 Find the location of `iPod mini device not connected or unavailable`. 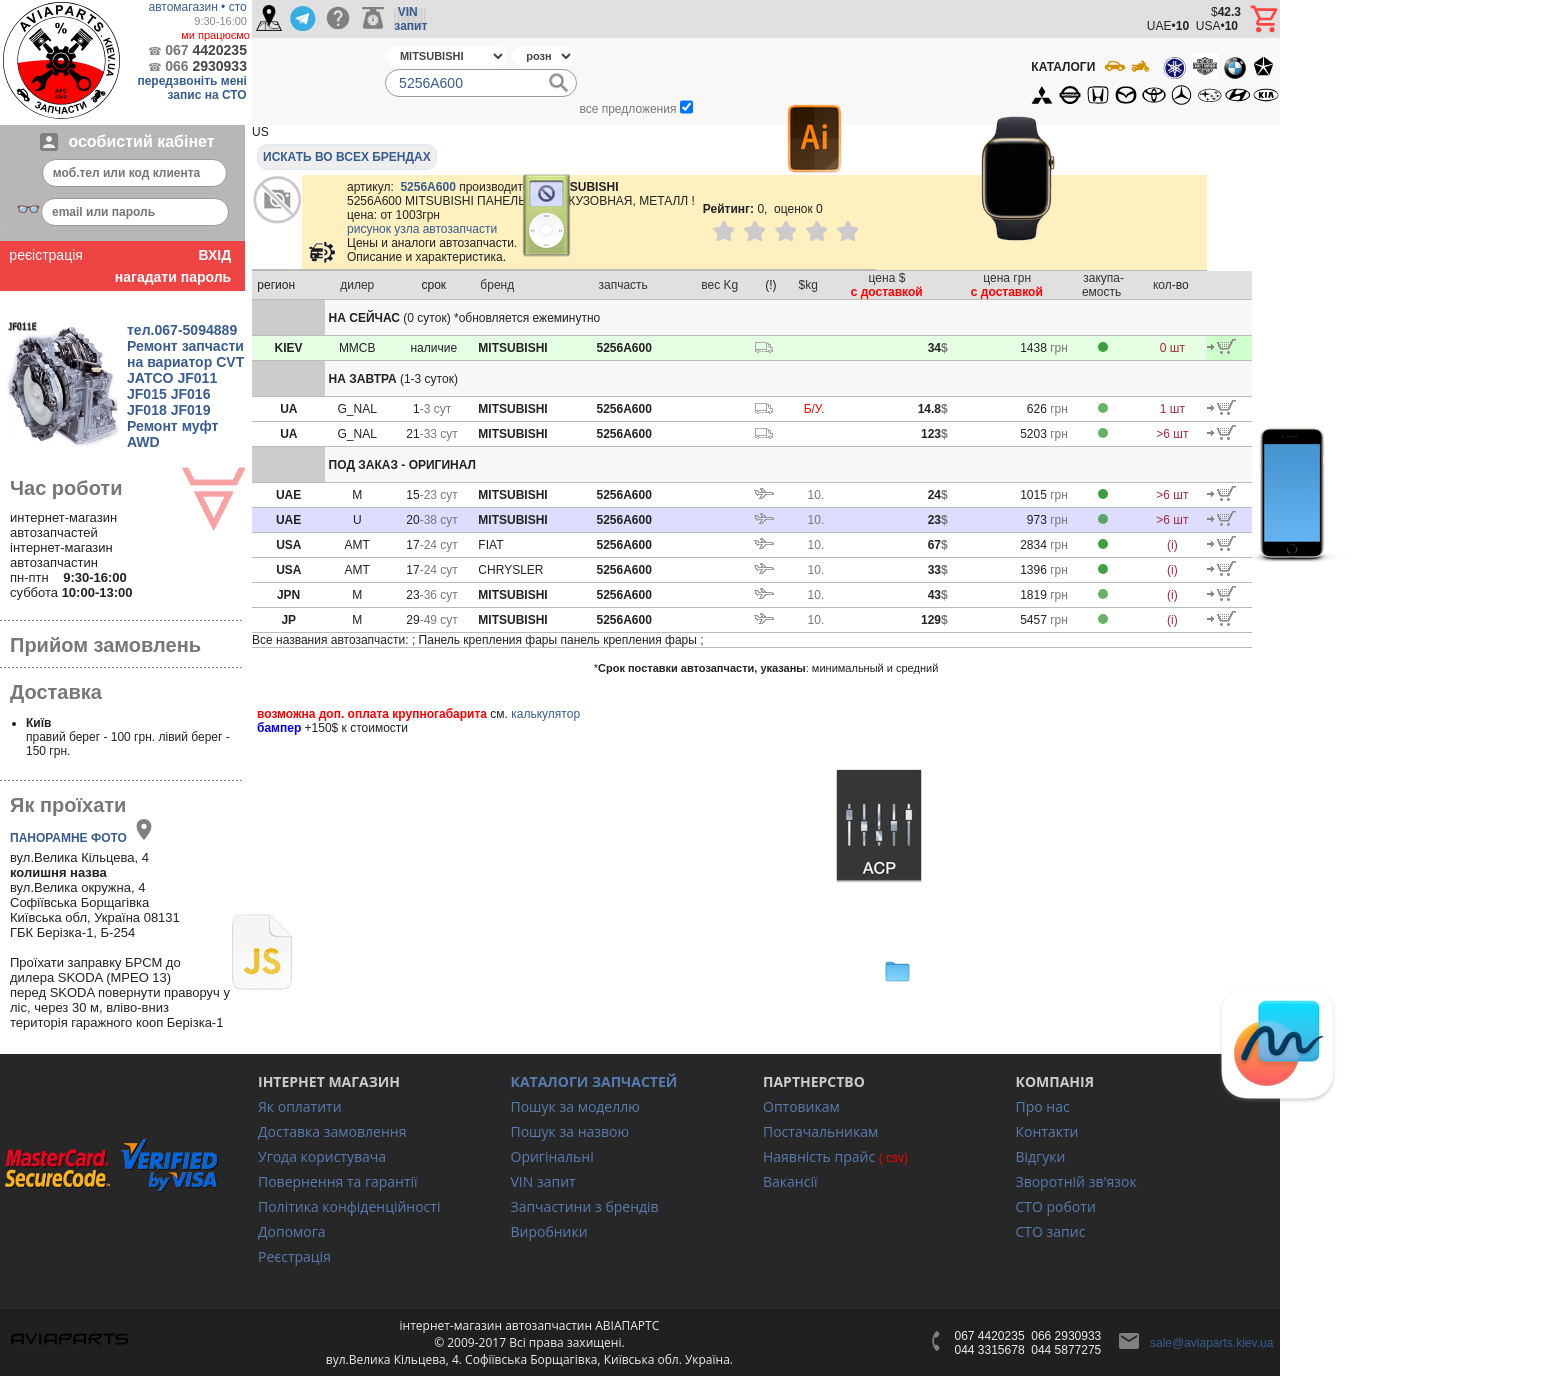

iPod mini device not connected or unavailable is located at coordinates (546, 215).